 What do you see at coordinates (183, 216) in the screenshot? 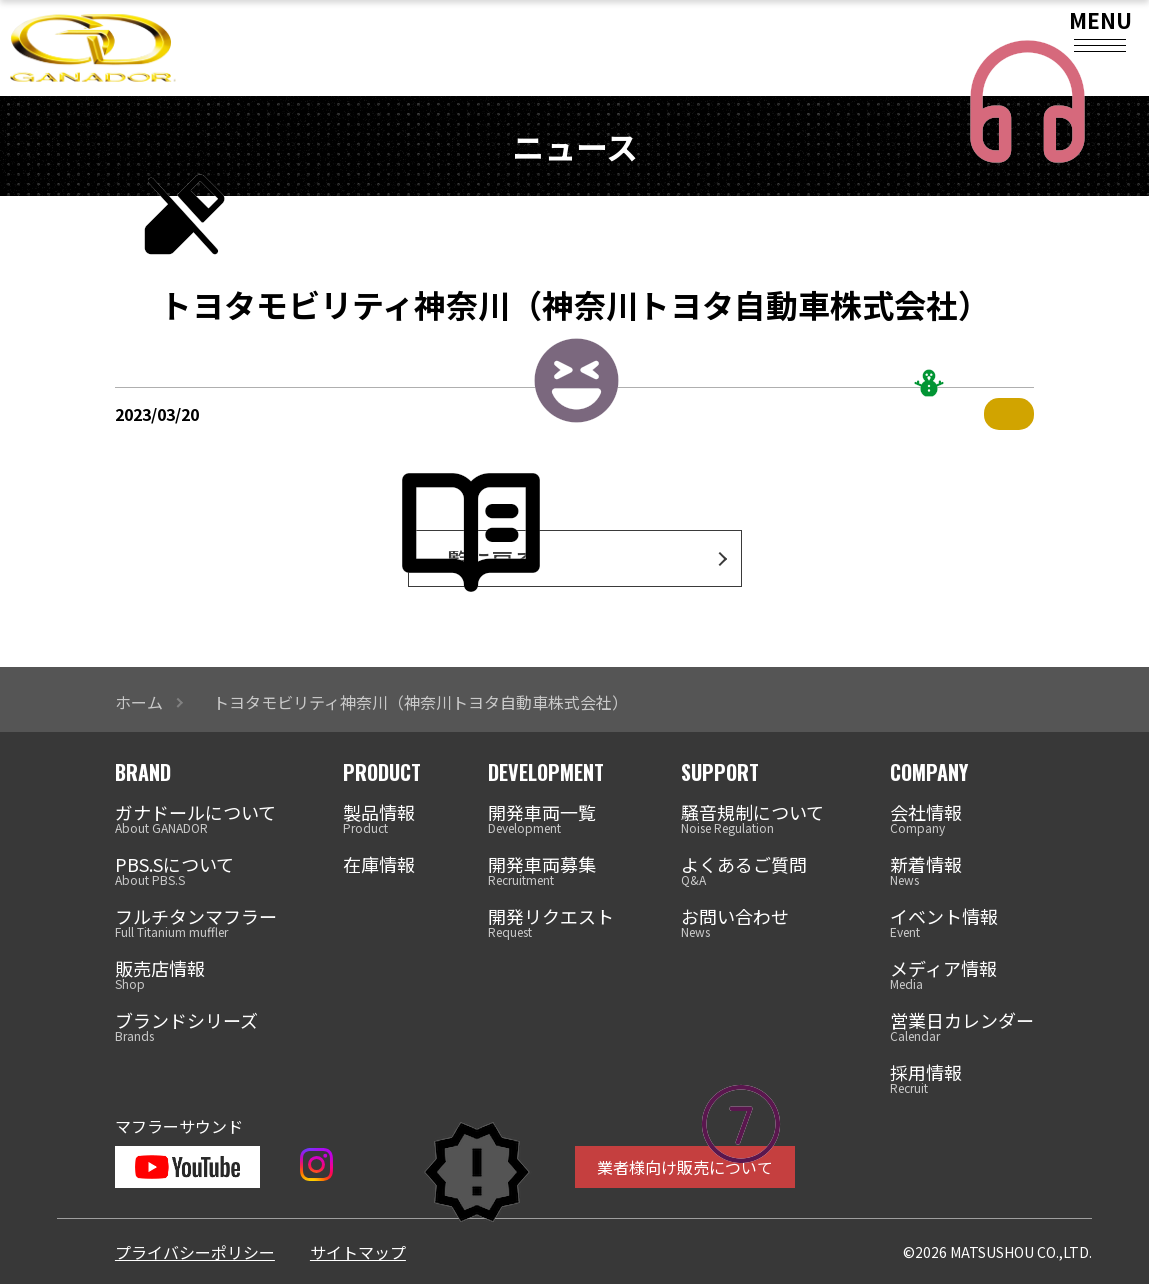
I see `editing is disabled or unavailable` at bounding box center [183, 216].